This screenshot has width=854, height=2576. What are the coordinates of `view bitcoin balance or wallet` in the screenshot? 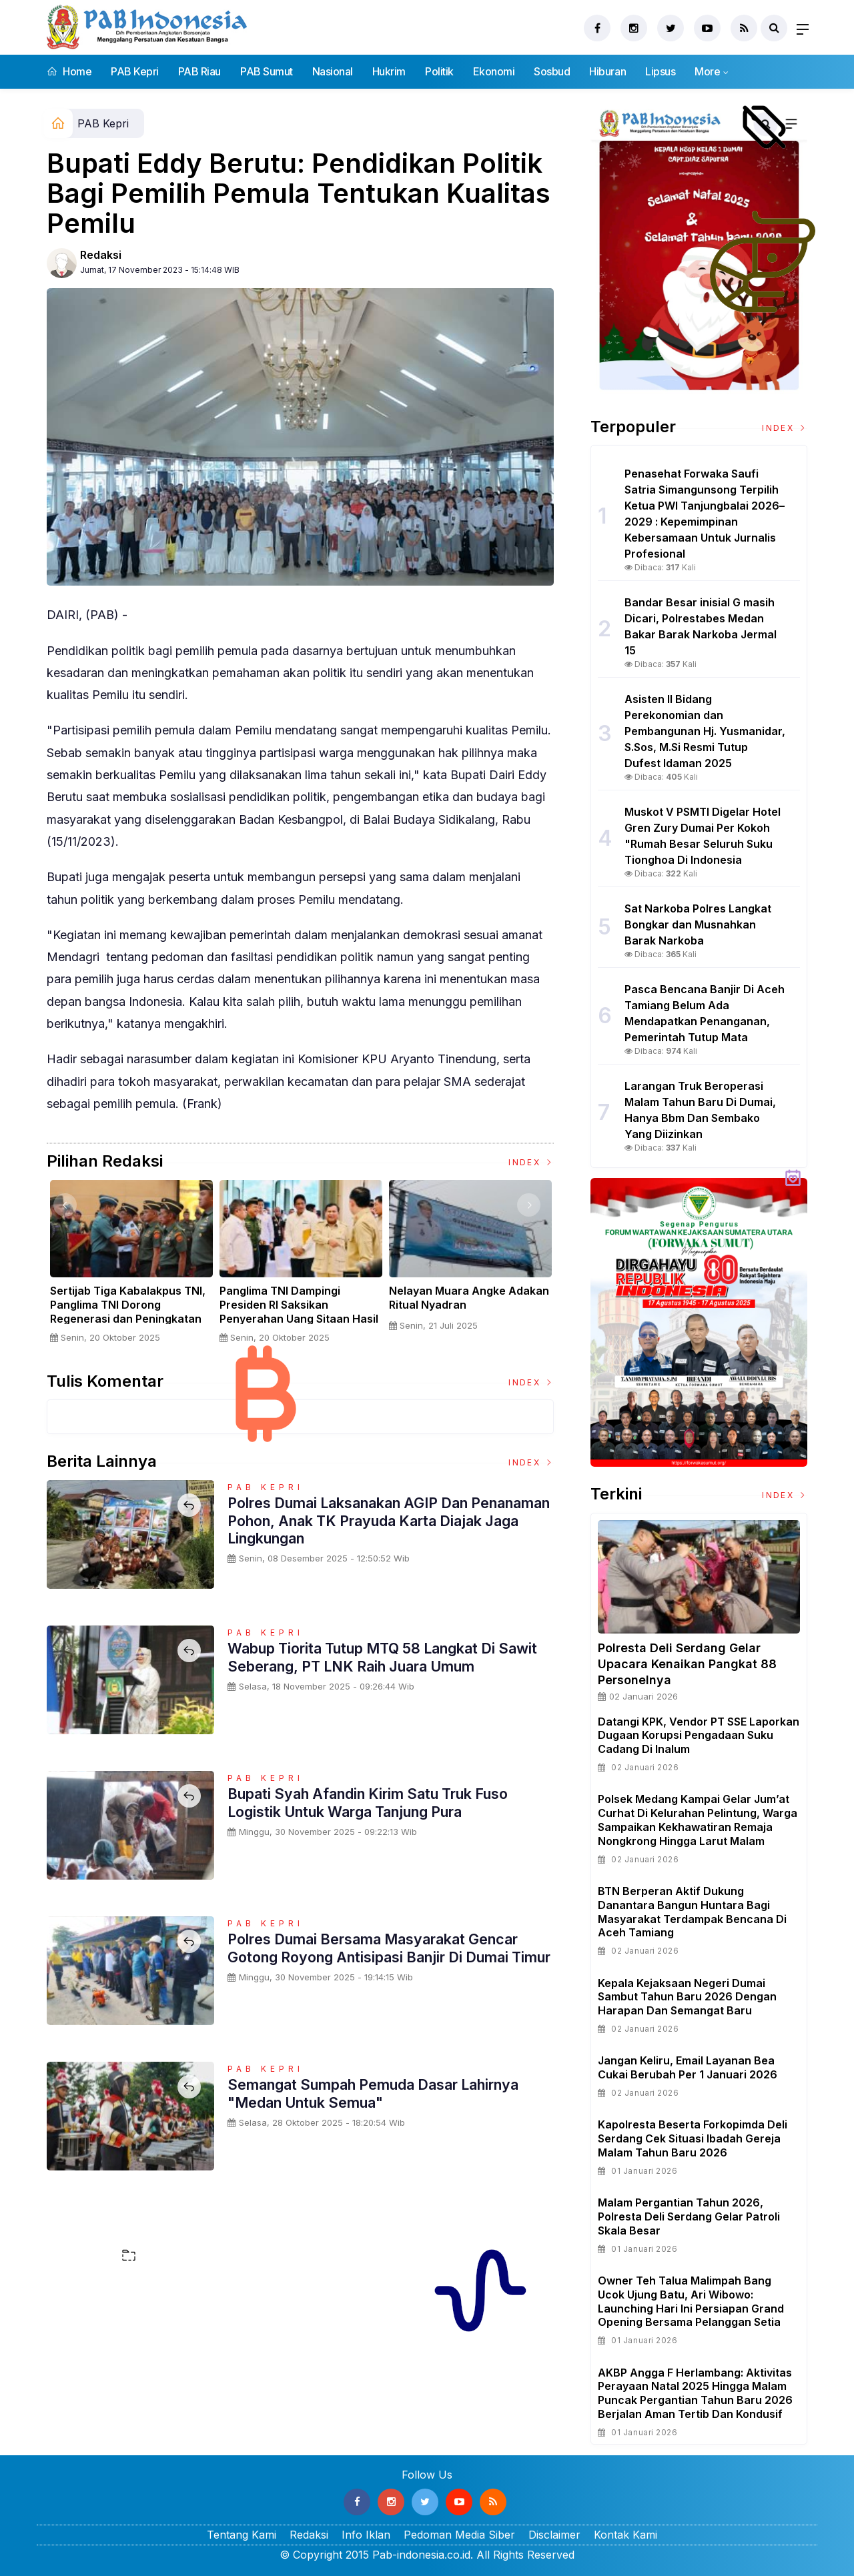 It's located at (266, 1393).